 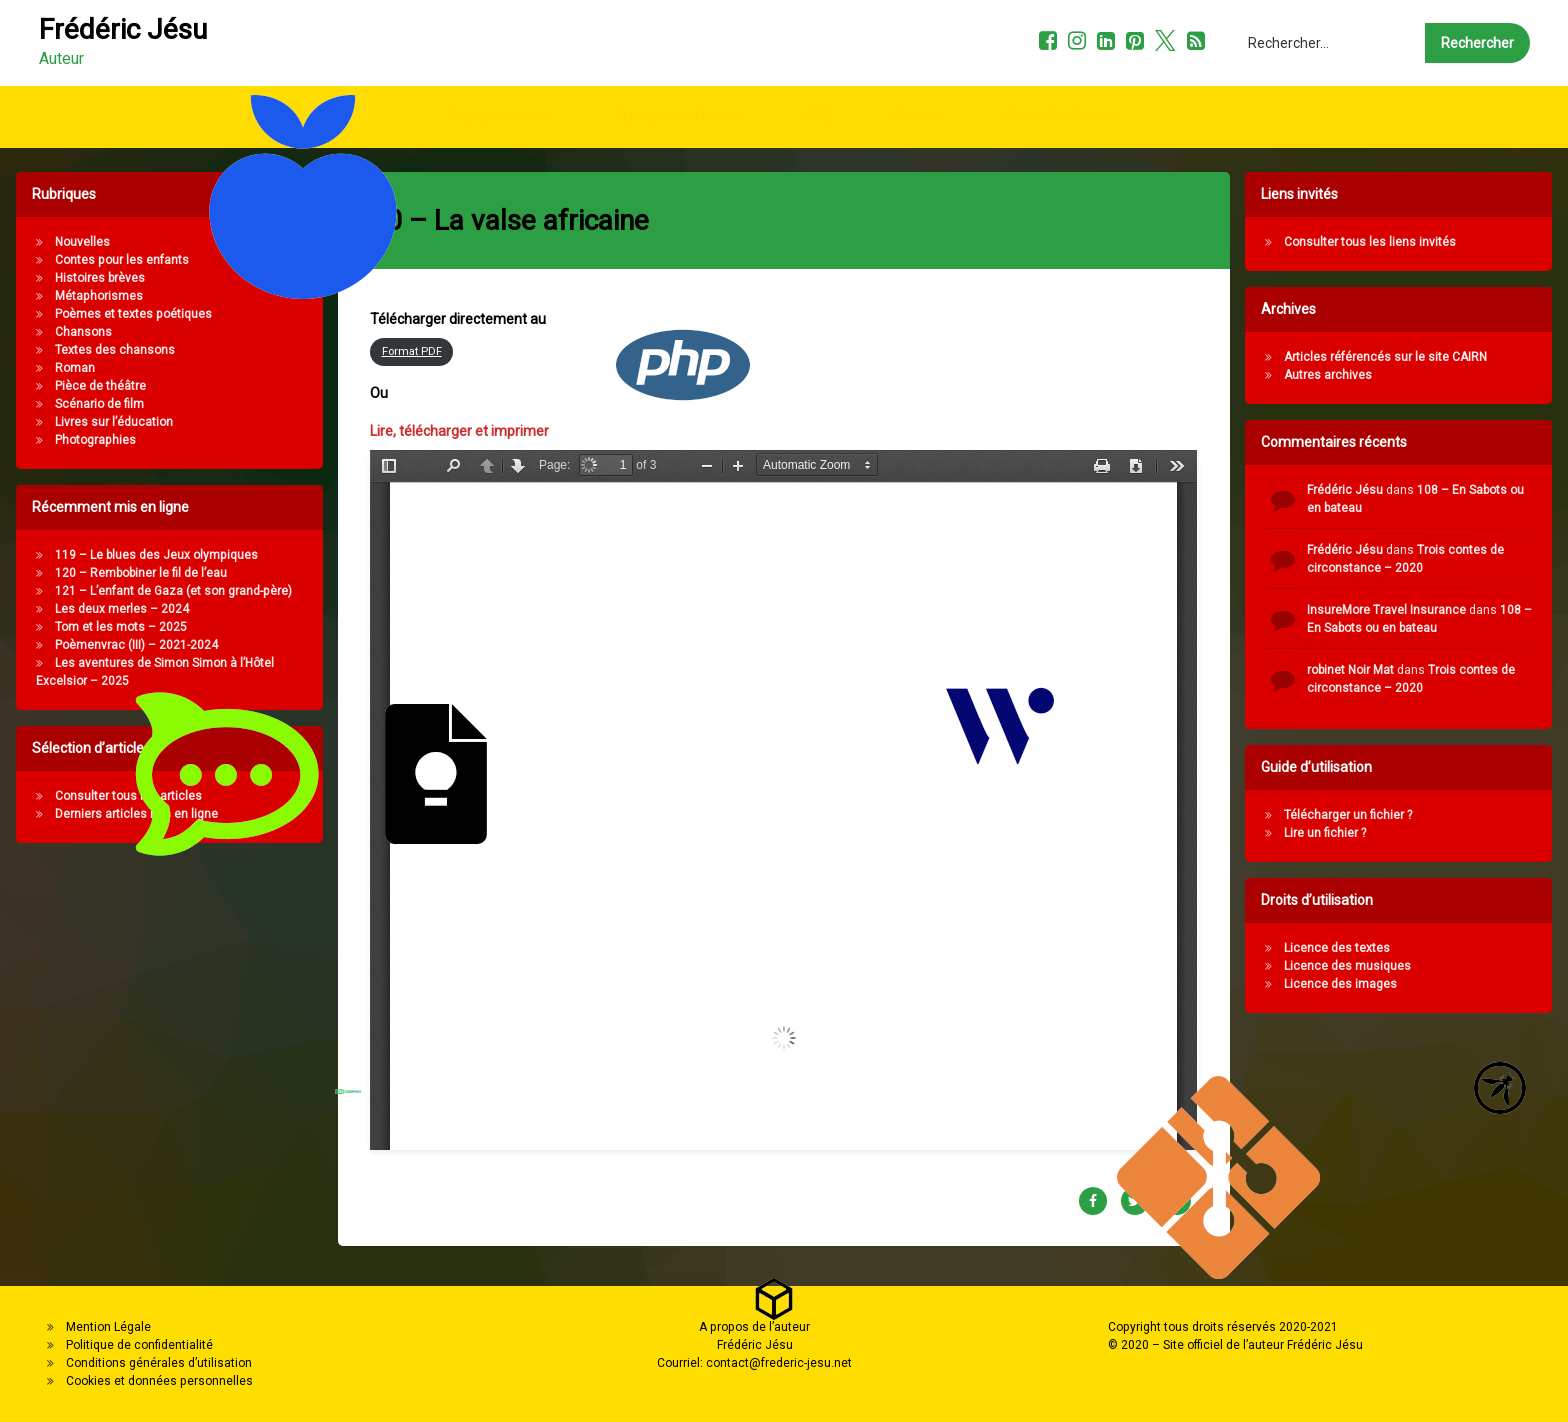 What do you see at coordinates (683, 365) in the screenshot?
I see `php programming language logo` at bounding box center [683, 365].